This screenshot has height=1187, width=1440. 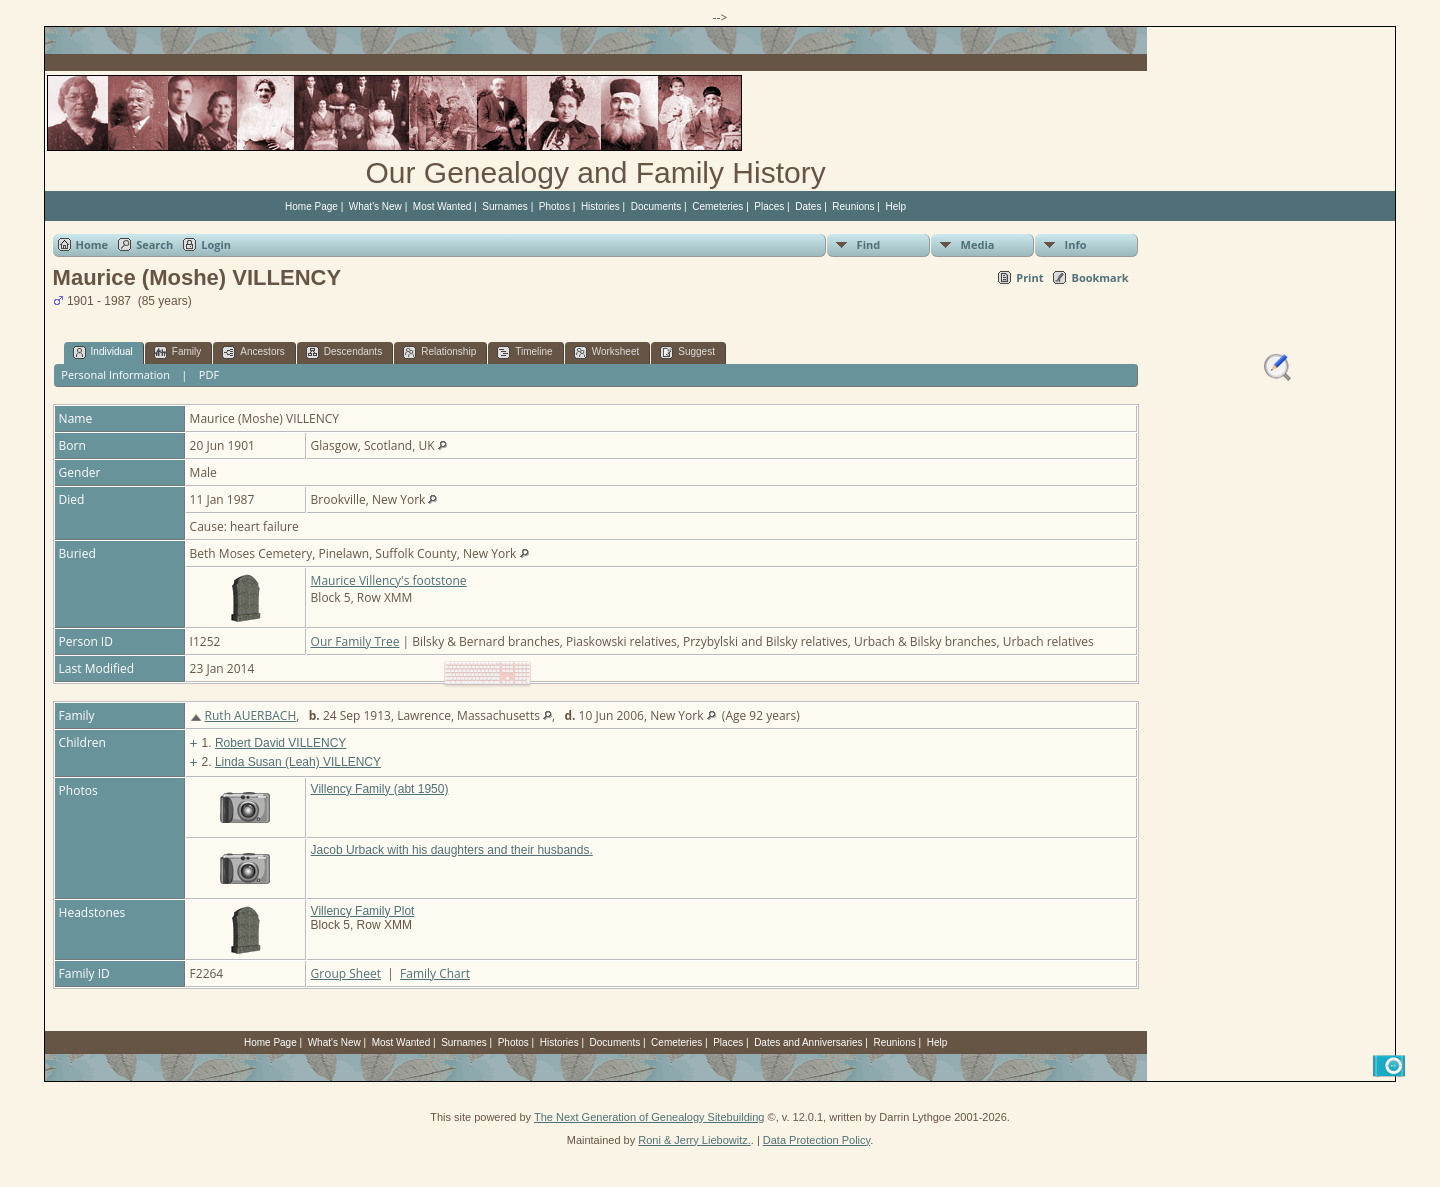 What do you see at coordinates (487, 672) in the screenshot?
I see `connect a pink bluetooth keyboard` at bounding box center [487, 672].